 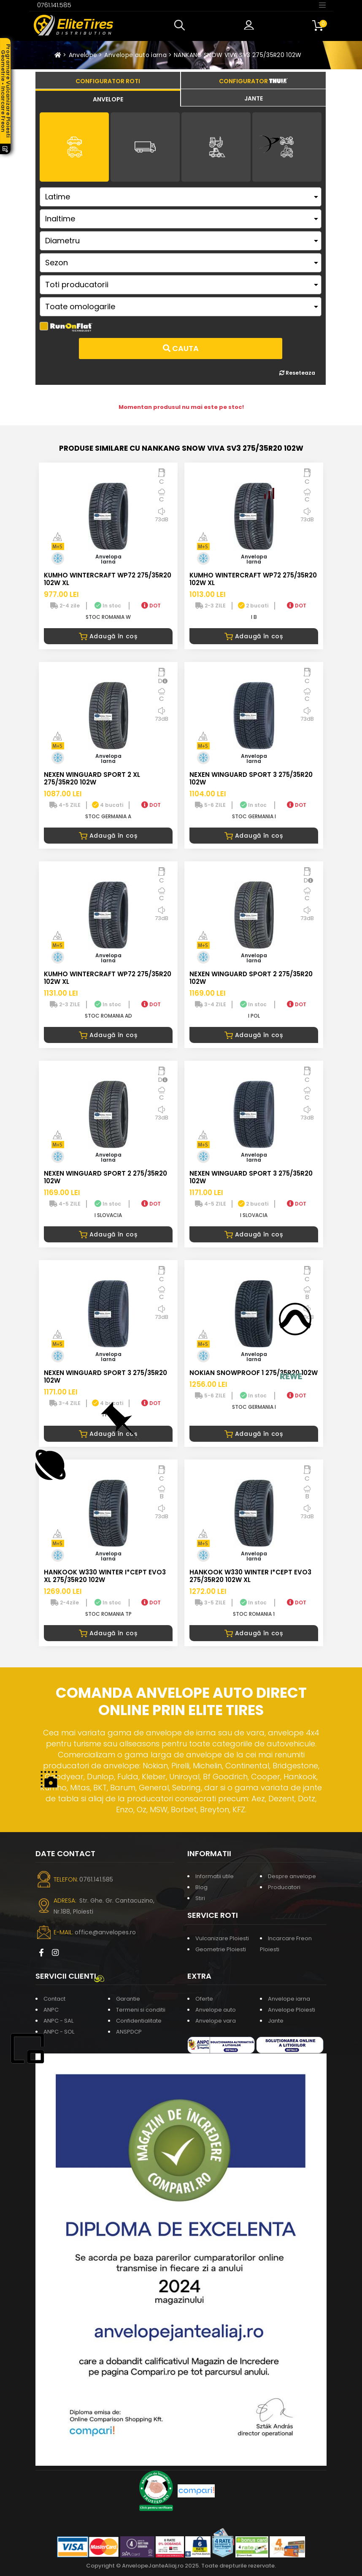 What do you see at coordinates (27, 2048) in the screenshot?
I see `enable picture-in-picture mode` at bounding box center [27, 2048].